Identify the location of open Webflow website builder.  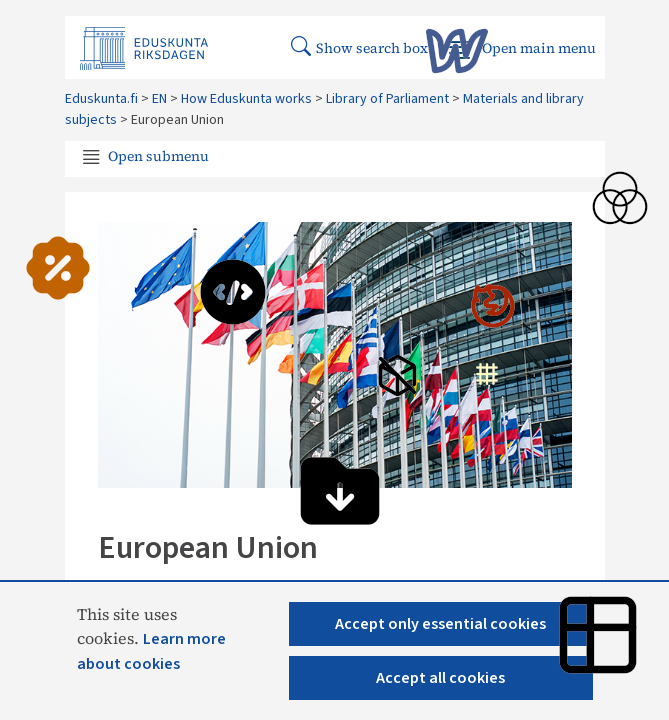
(455, 49).